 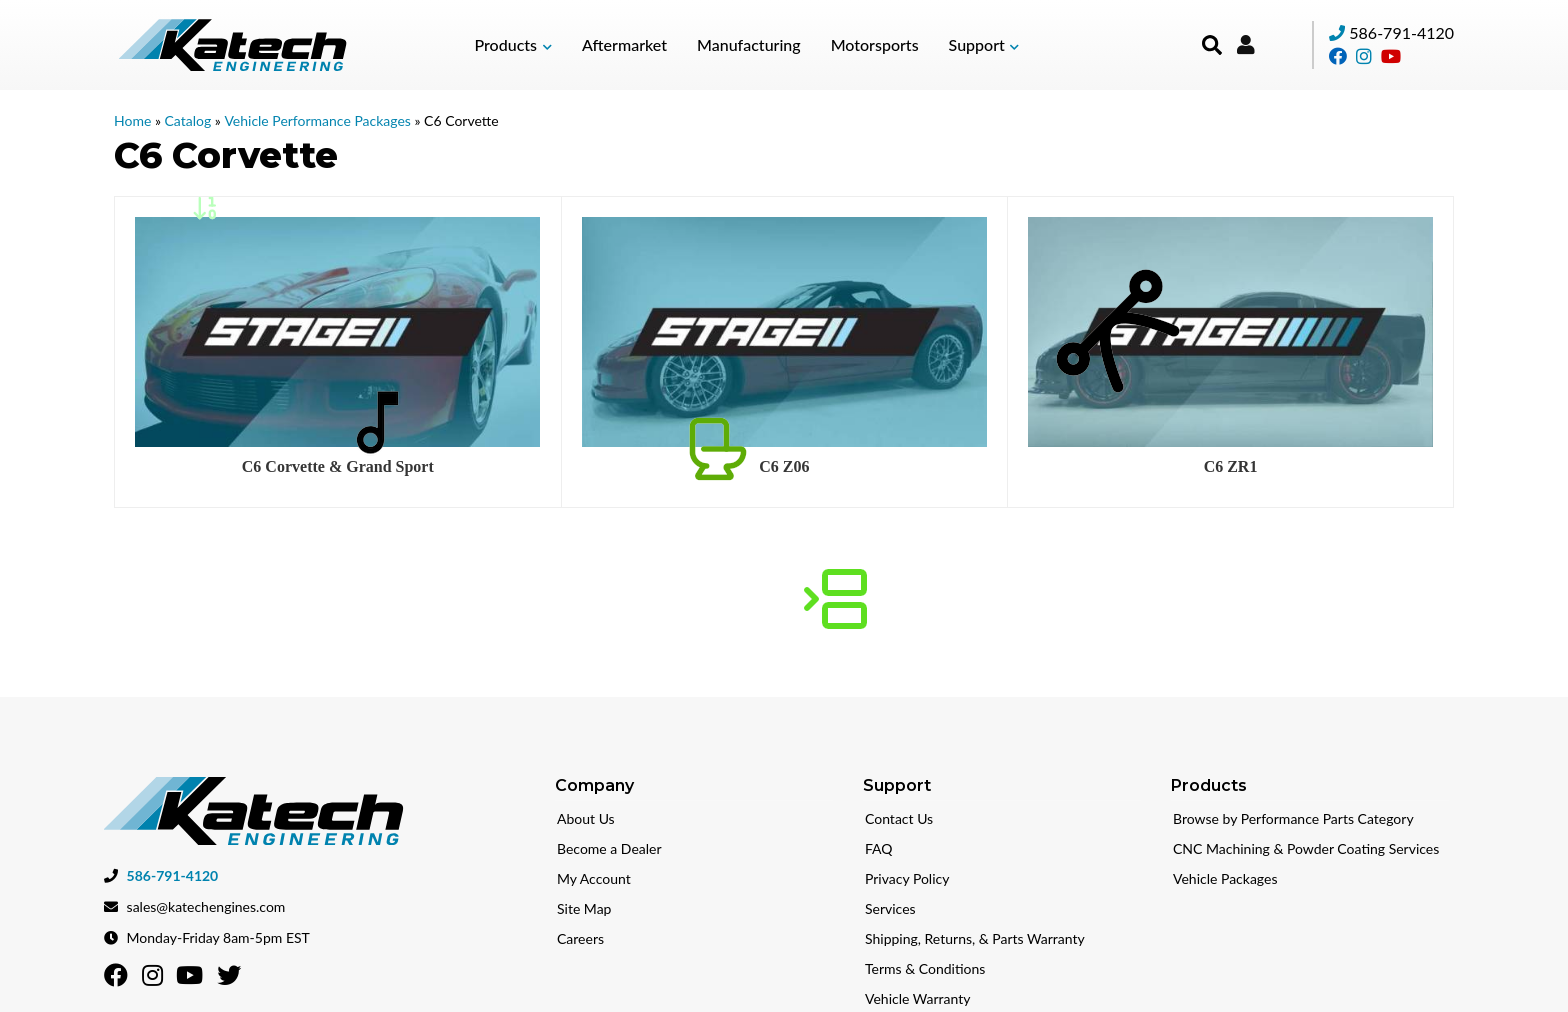 I want to click on play or access audio content, so click(x=377, y=422).